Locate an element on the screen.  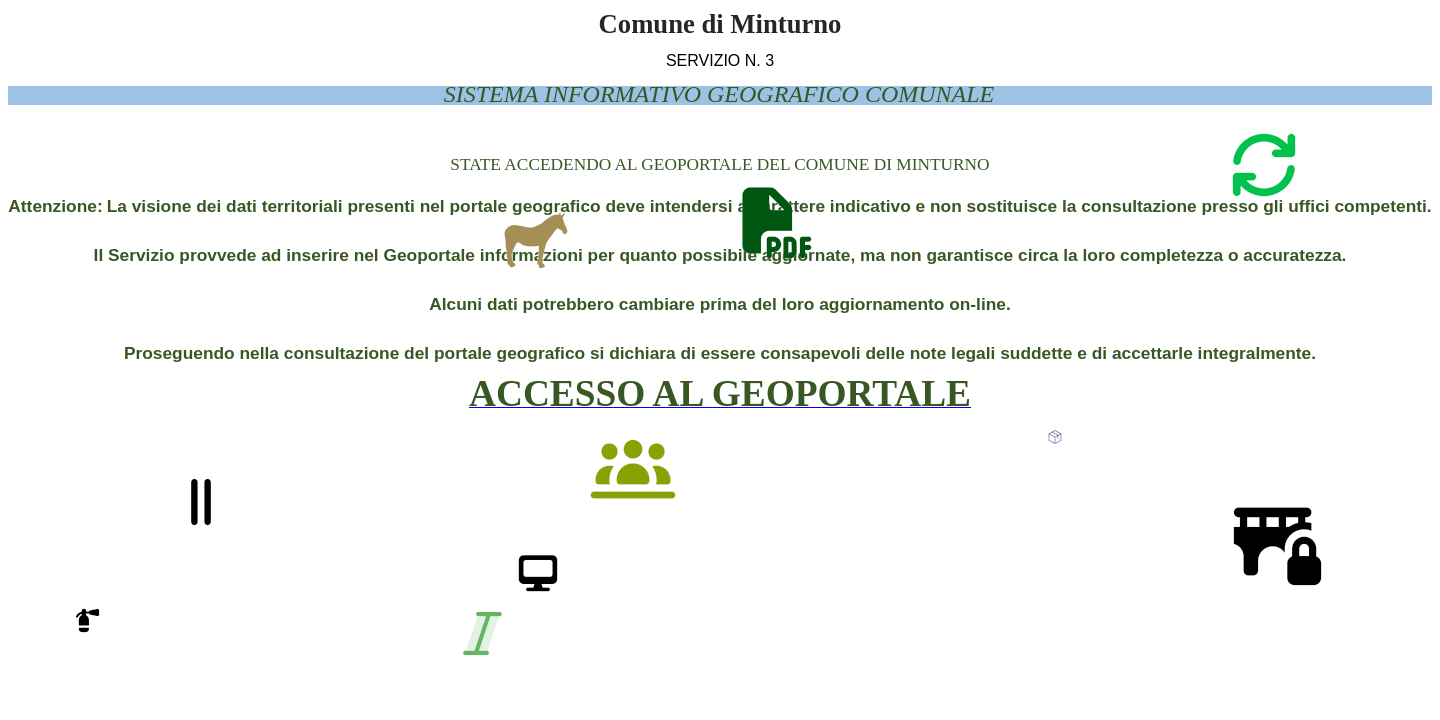
apply italic formatting to selected text is located at coordinates (482, 633).